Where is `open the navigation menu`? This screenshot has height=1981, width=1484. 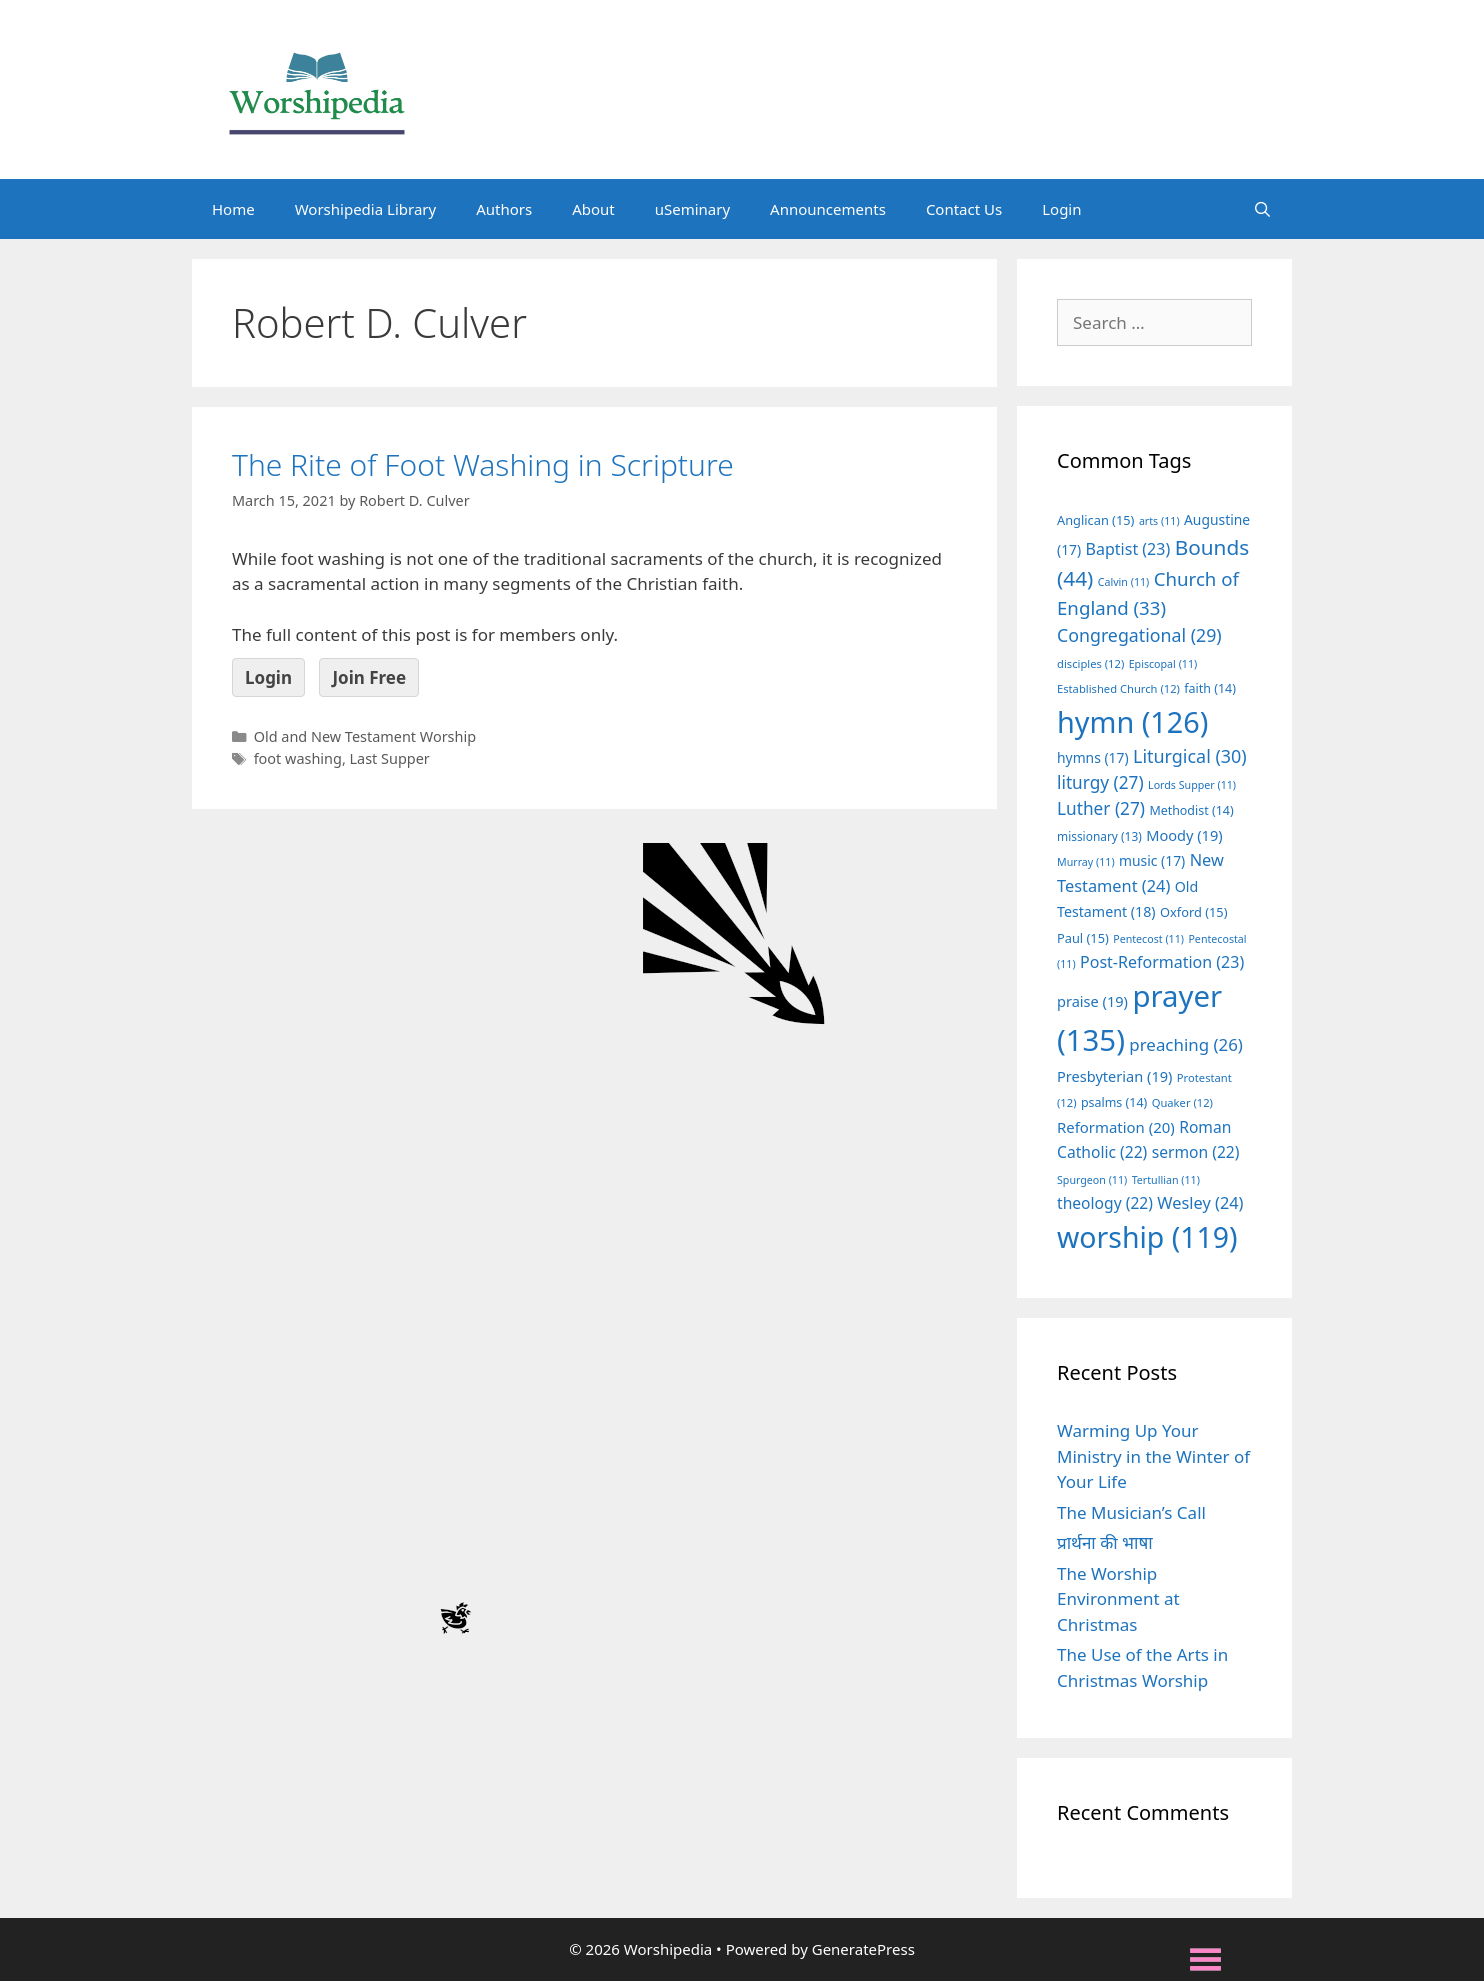
open the navigation menu is located at coordinates (1205, 1959).